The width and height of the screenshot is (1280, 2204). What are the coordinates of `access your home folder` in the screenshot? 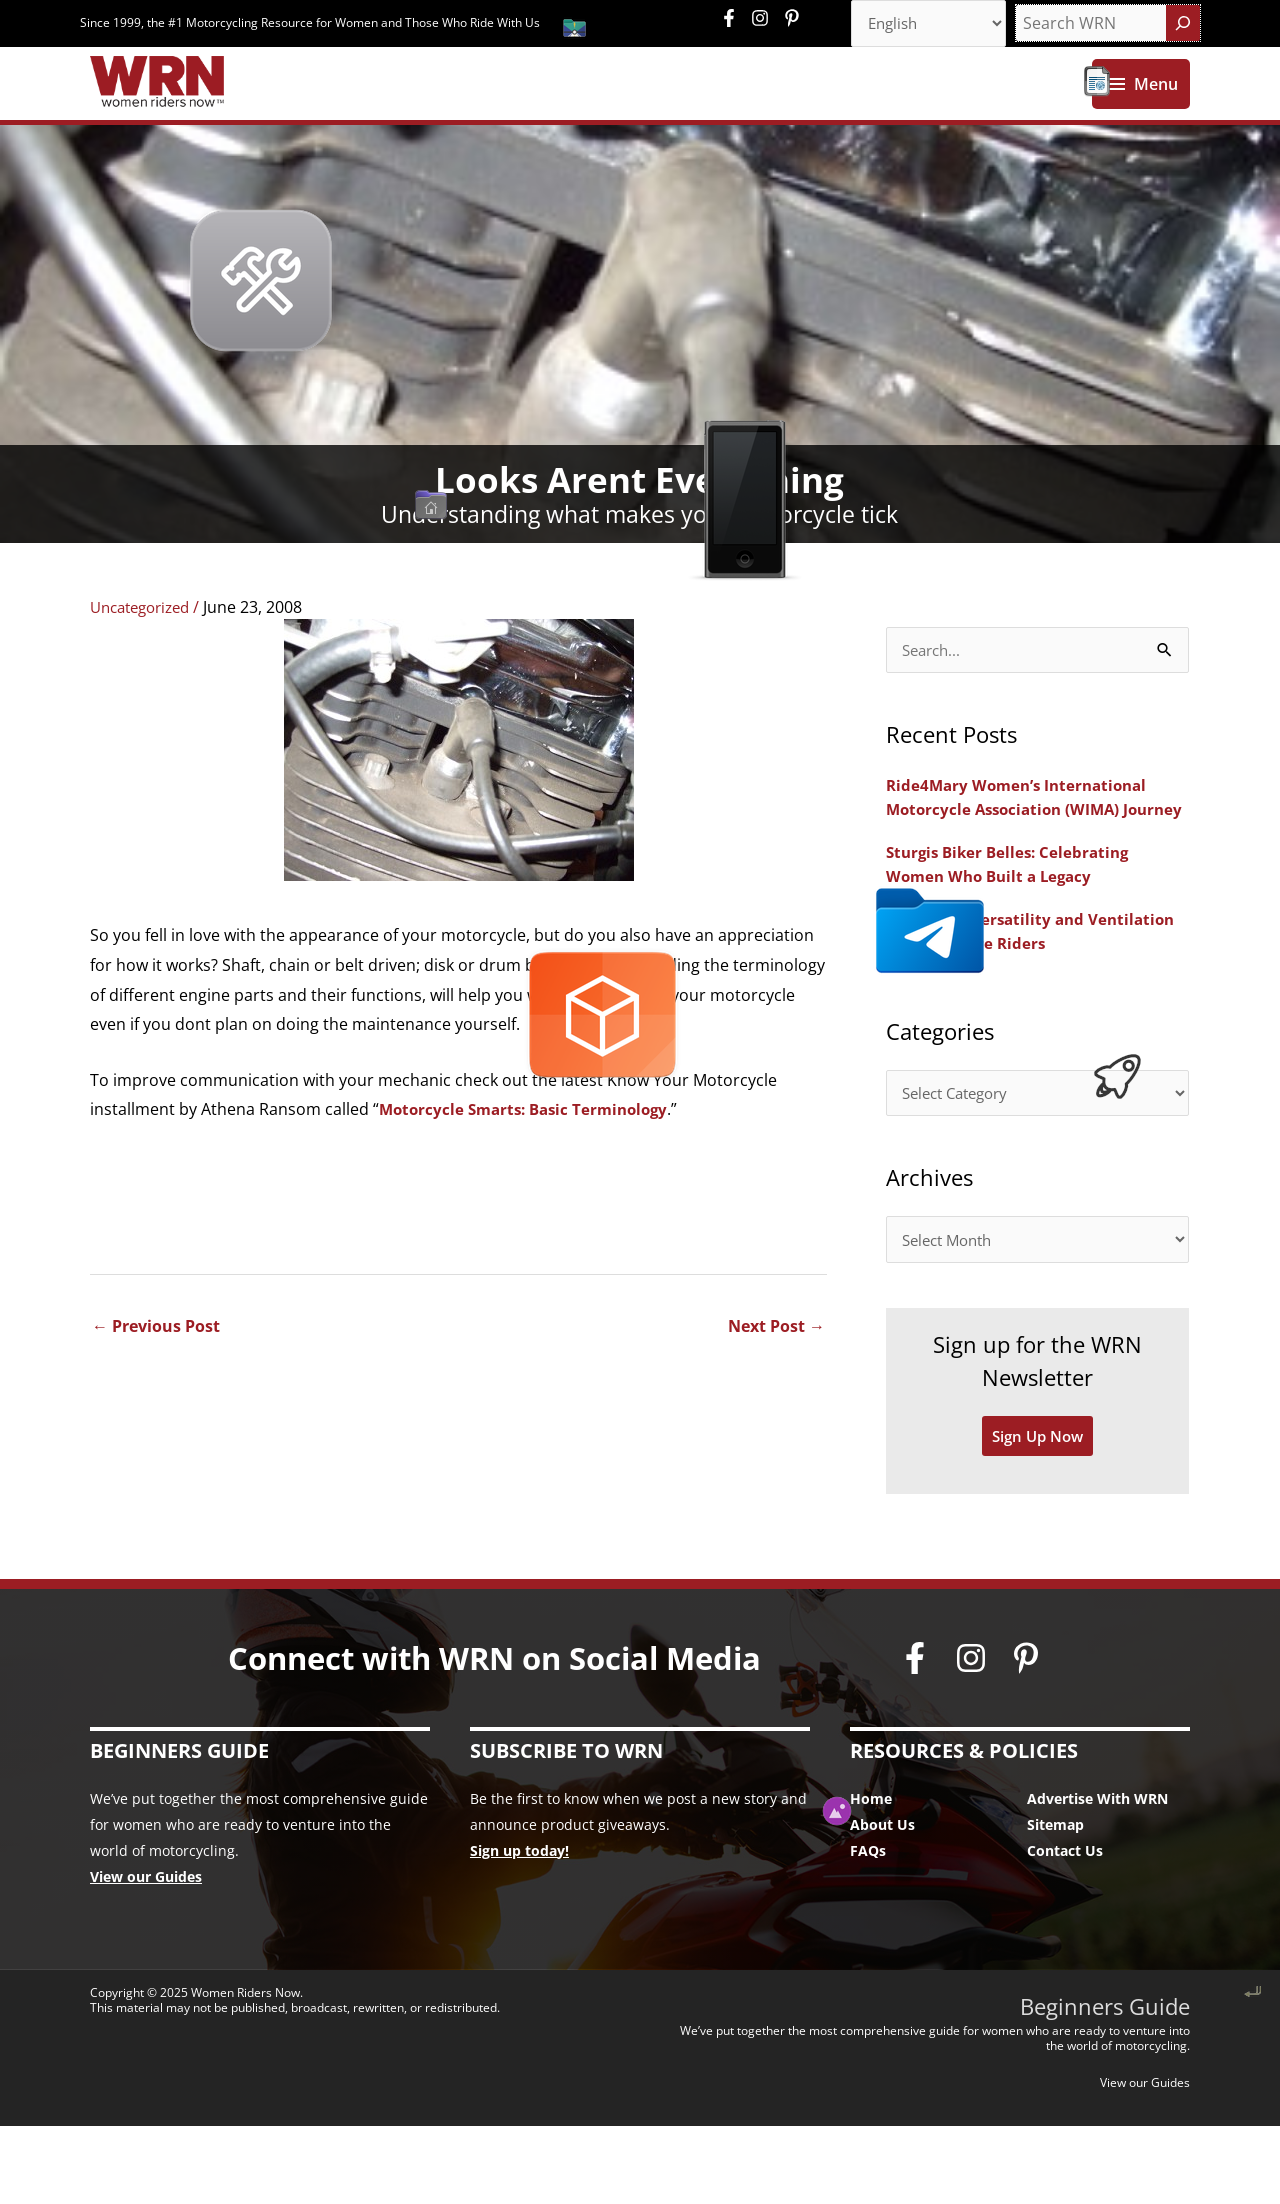 It's located at (431, 504).